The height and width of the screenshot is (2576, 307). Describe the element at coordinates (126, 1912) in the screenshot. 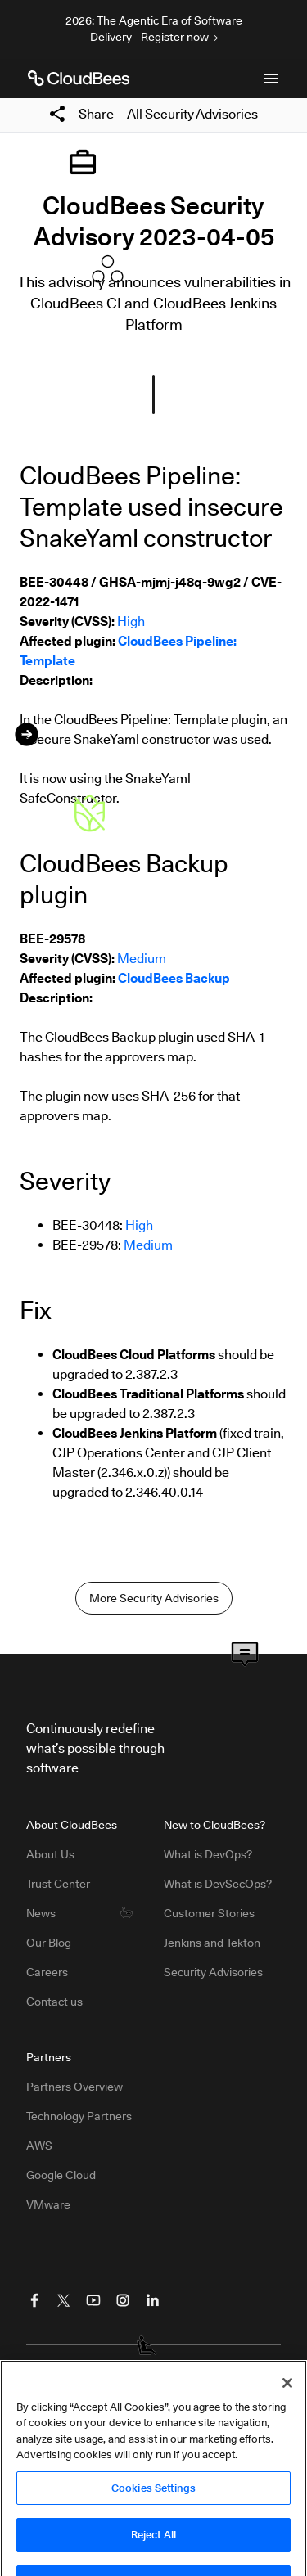

I see `indicates bathroom amenities available` at that location.